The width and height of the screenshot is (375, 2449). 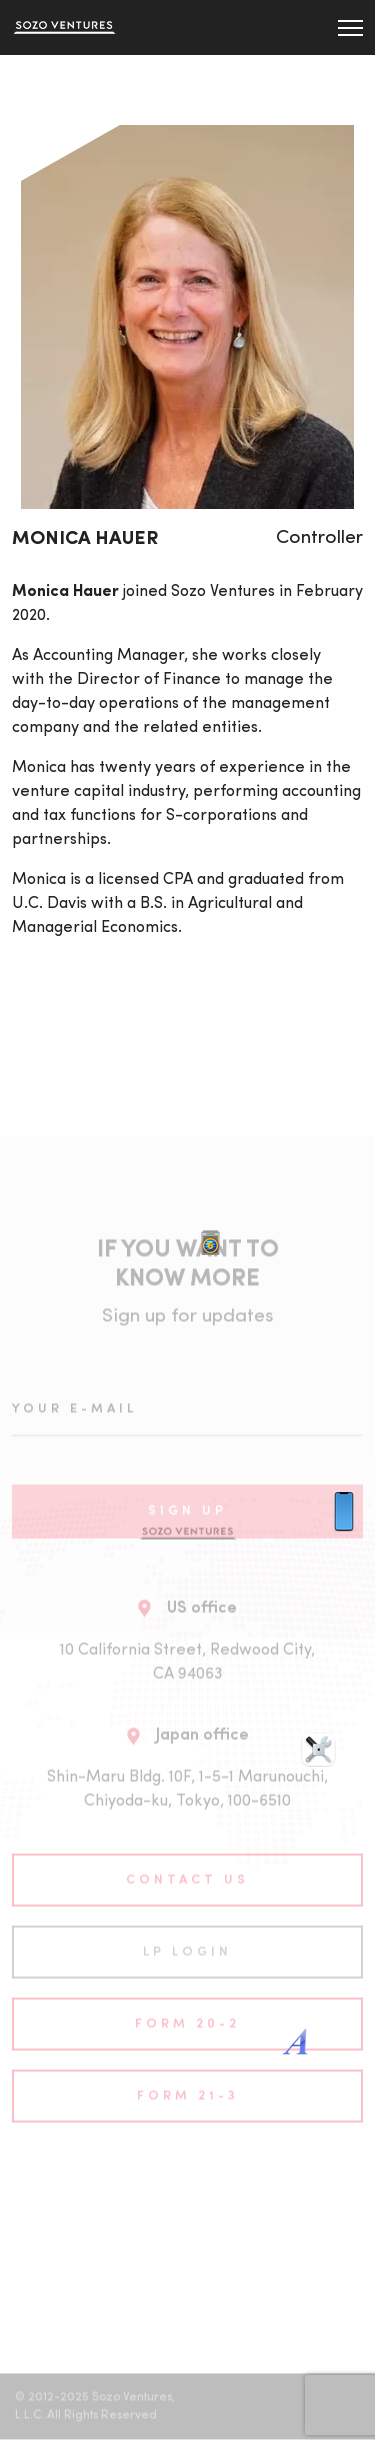 I want to click on iPhone 12 Pro Max device icon, so click(x=344, y=1512).